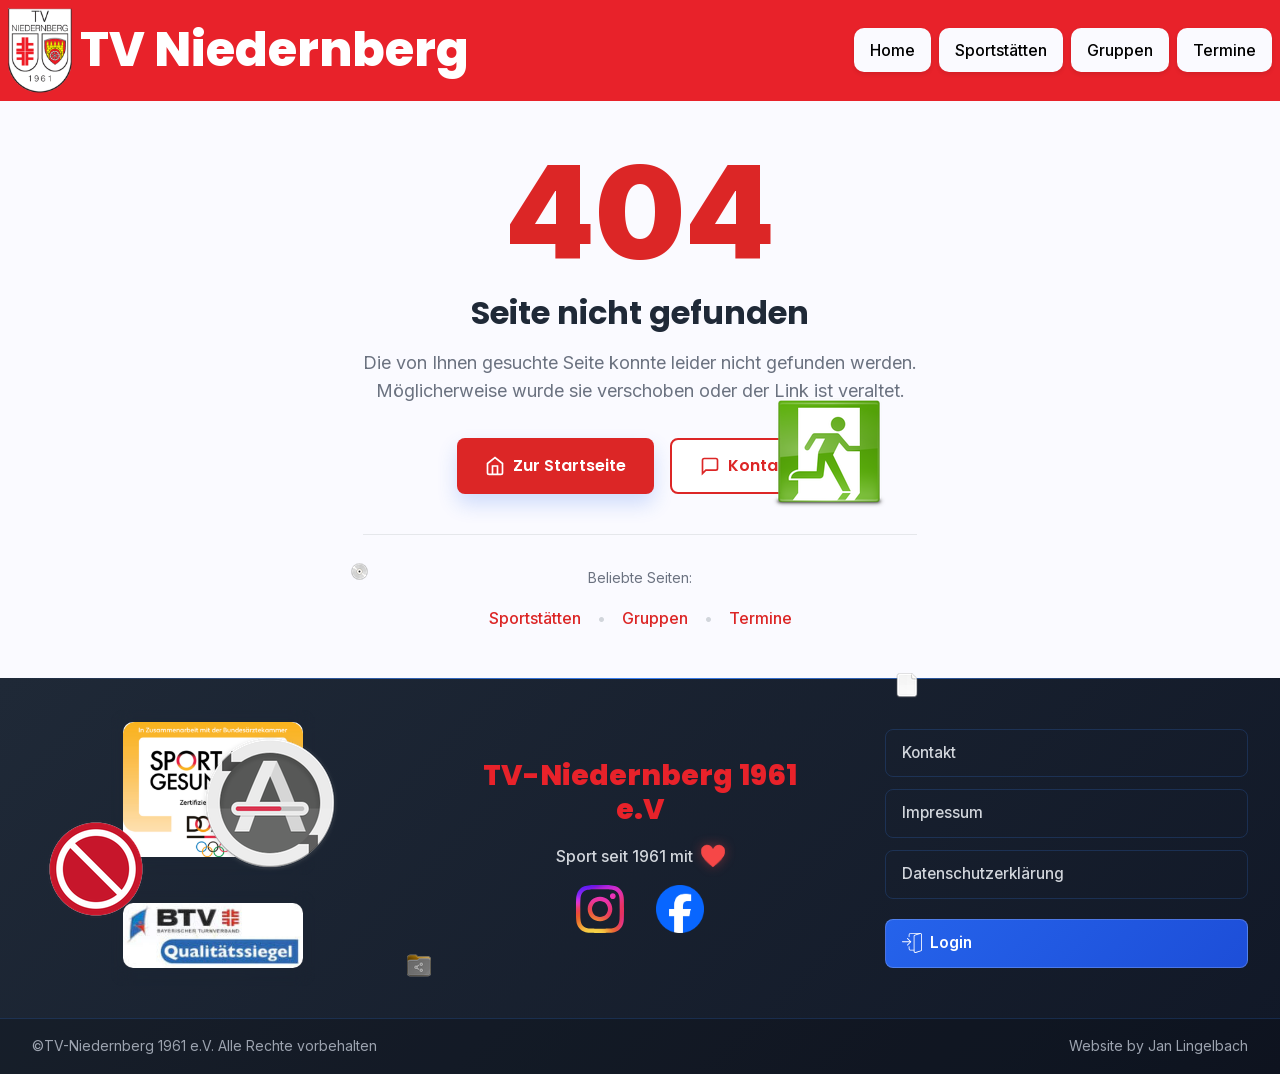 The height and width of the screenshot is (1074, 1280). I want to click on indicates a rewritable CD-RW disc, so click(359, 571).